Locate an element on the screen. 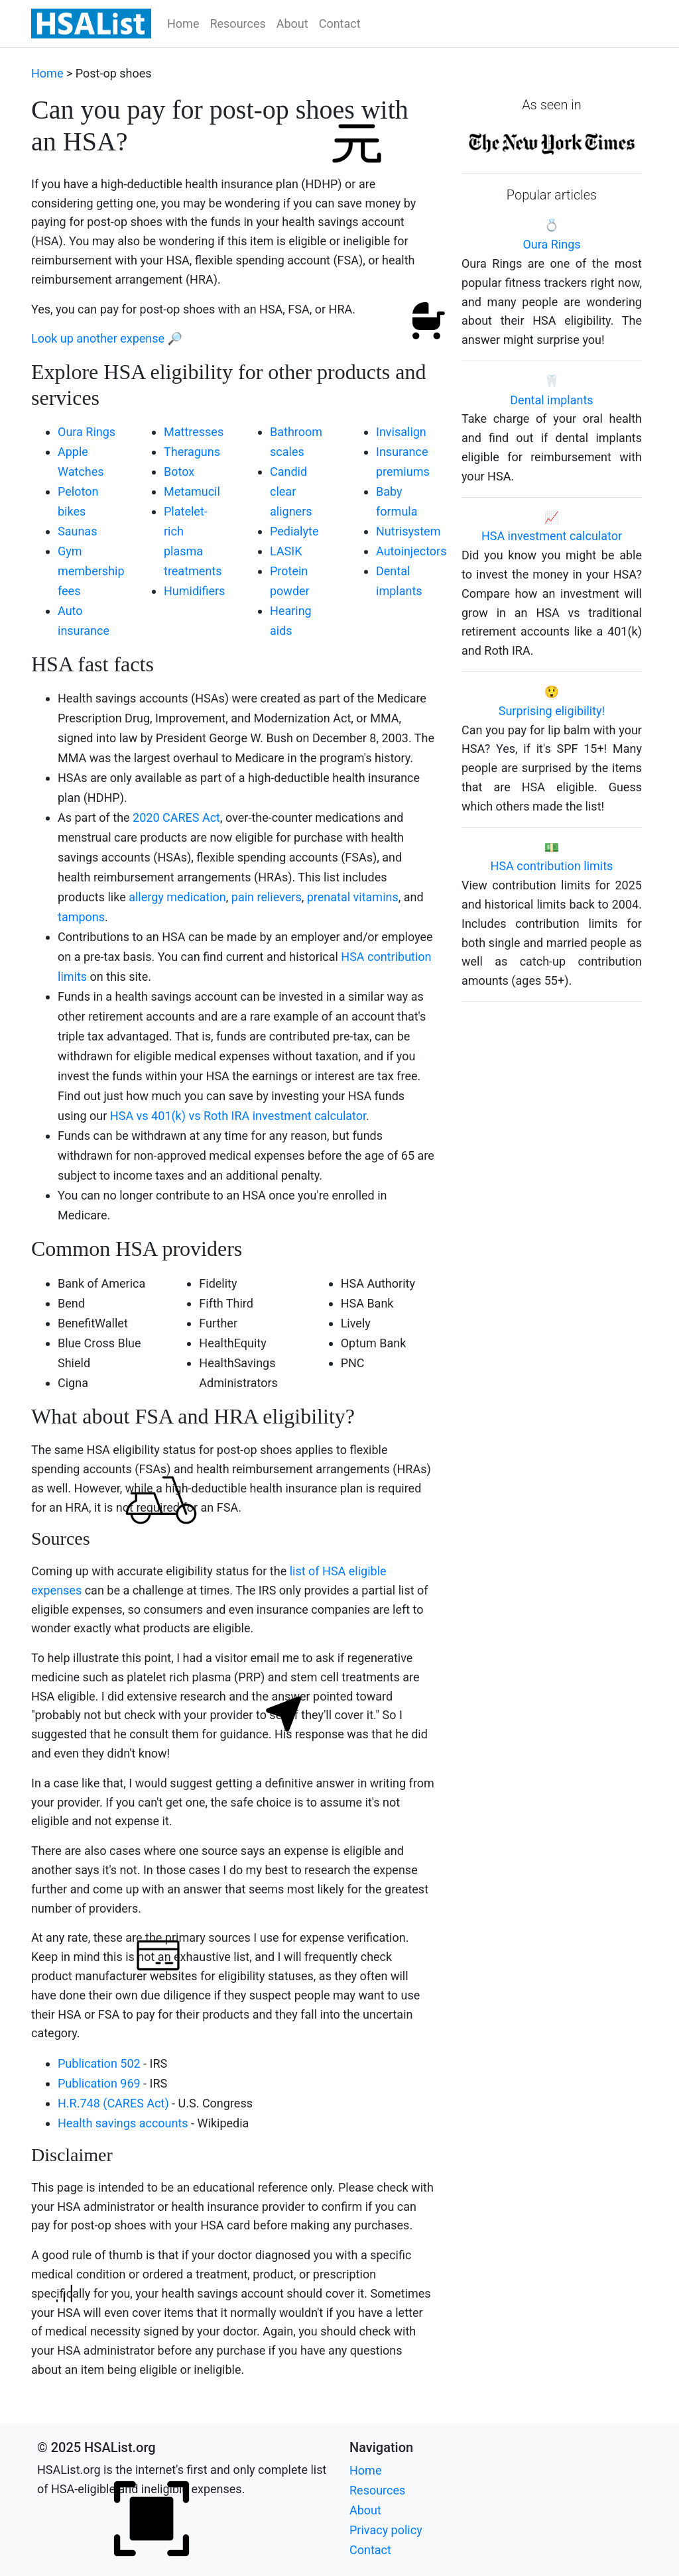 Image resolution: width=679 pixels, height=2576 pixels. manage payment methods is located at coordinates (158, 1955).